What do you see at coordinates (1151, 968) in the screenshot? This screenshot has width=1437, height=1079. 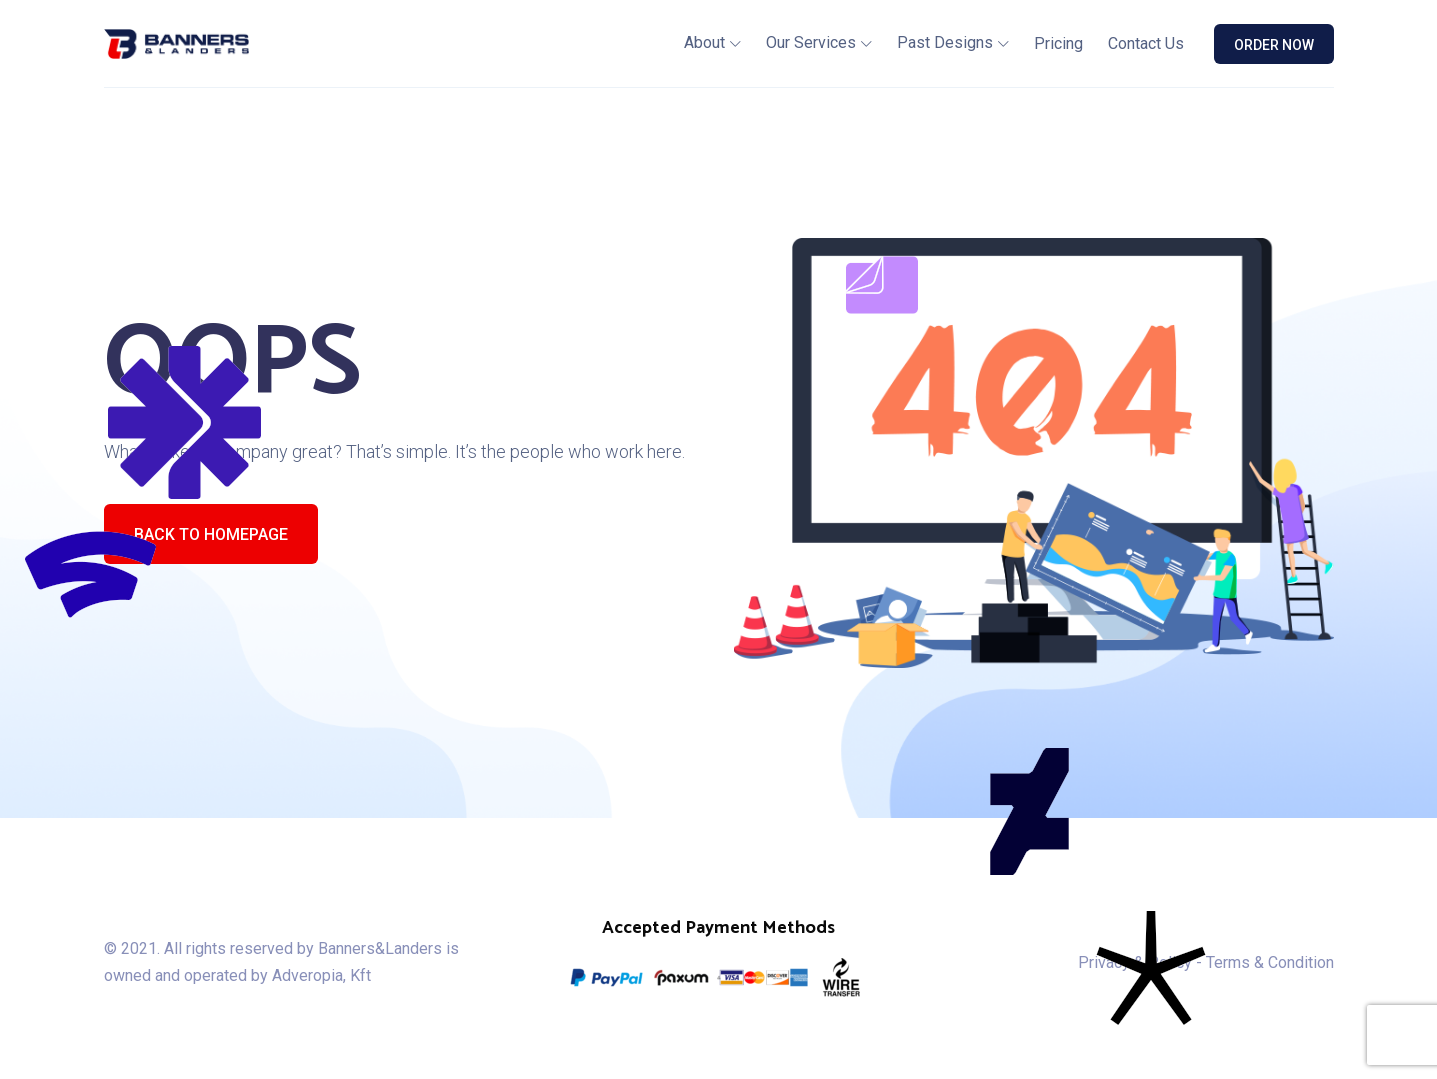 I see `advent of code logo` at bounding box center [1151, 968].